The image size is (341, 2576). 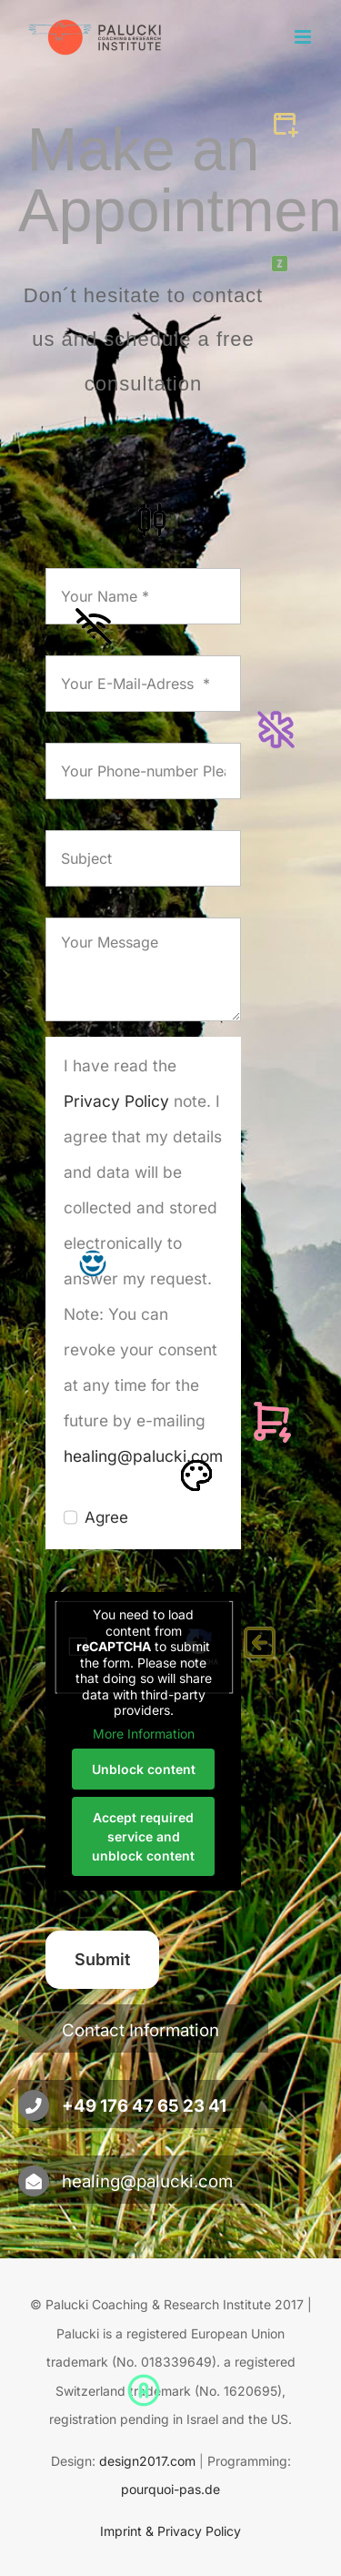 What do you see at coordinates (271, 1421) in the screenshot?
I see `quick checkout or express purchase` at bounding box center [271, 1421].